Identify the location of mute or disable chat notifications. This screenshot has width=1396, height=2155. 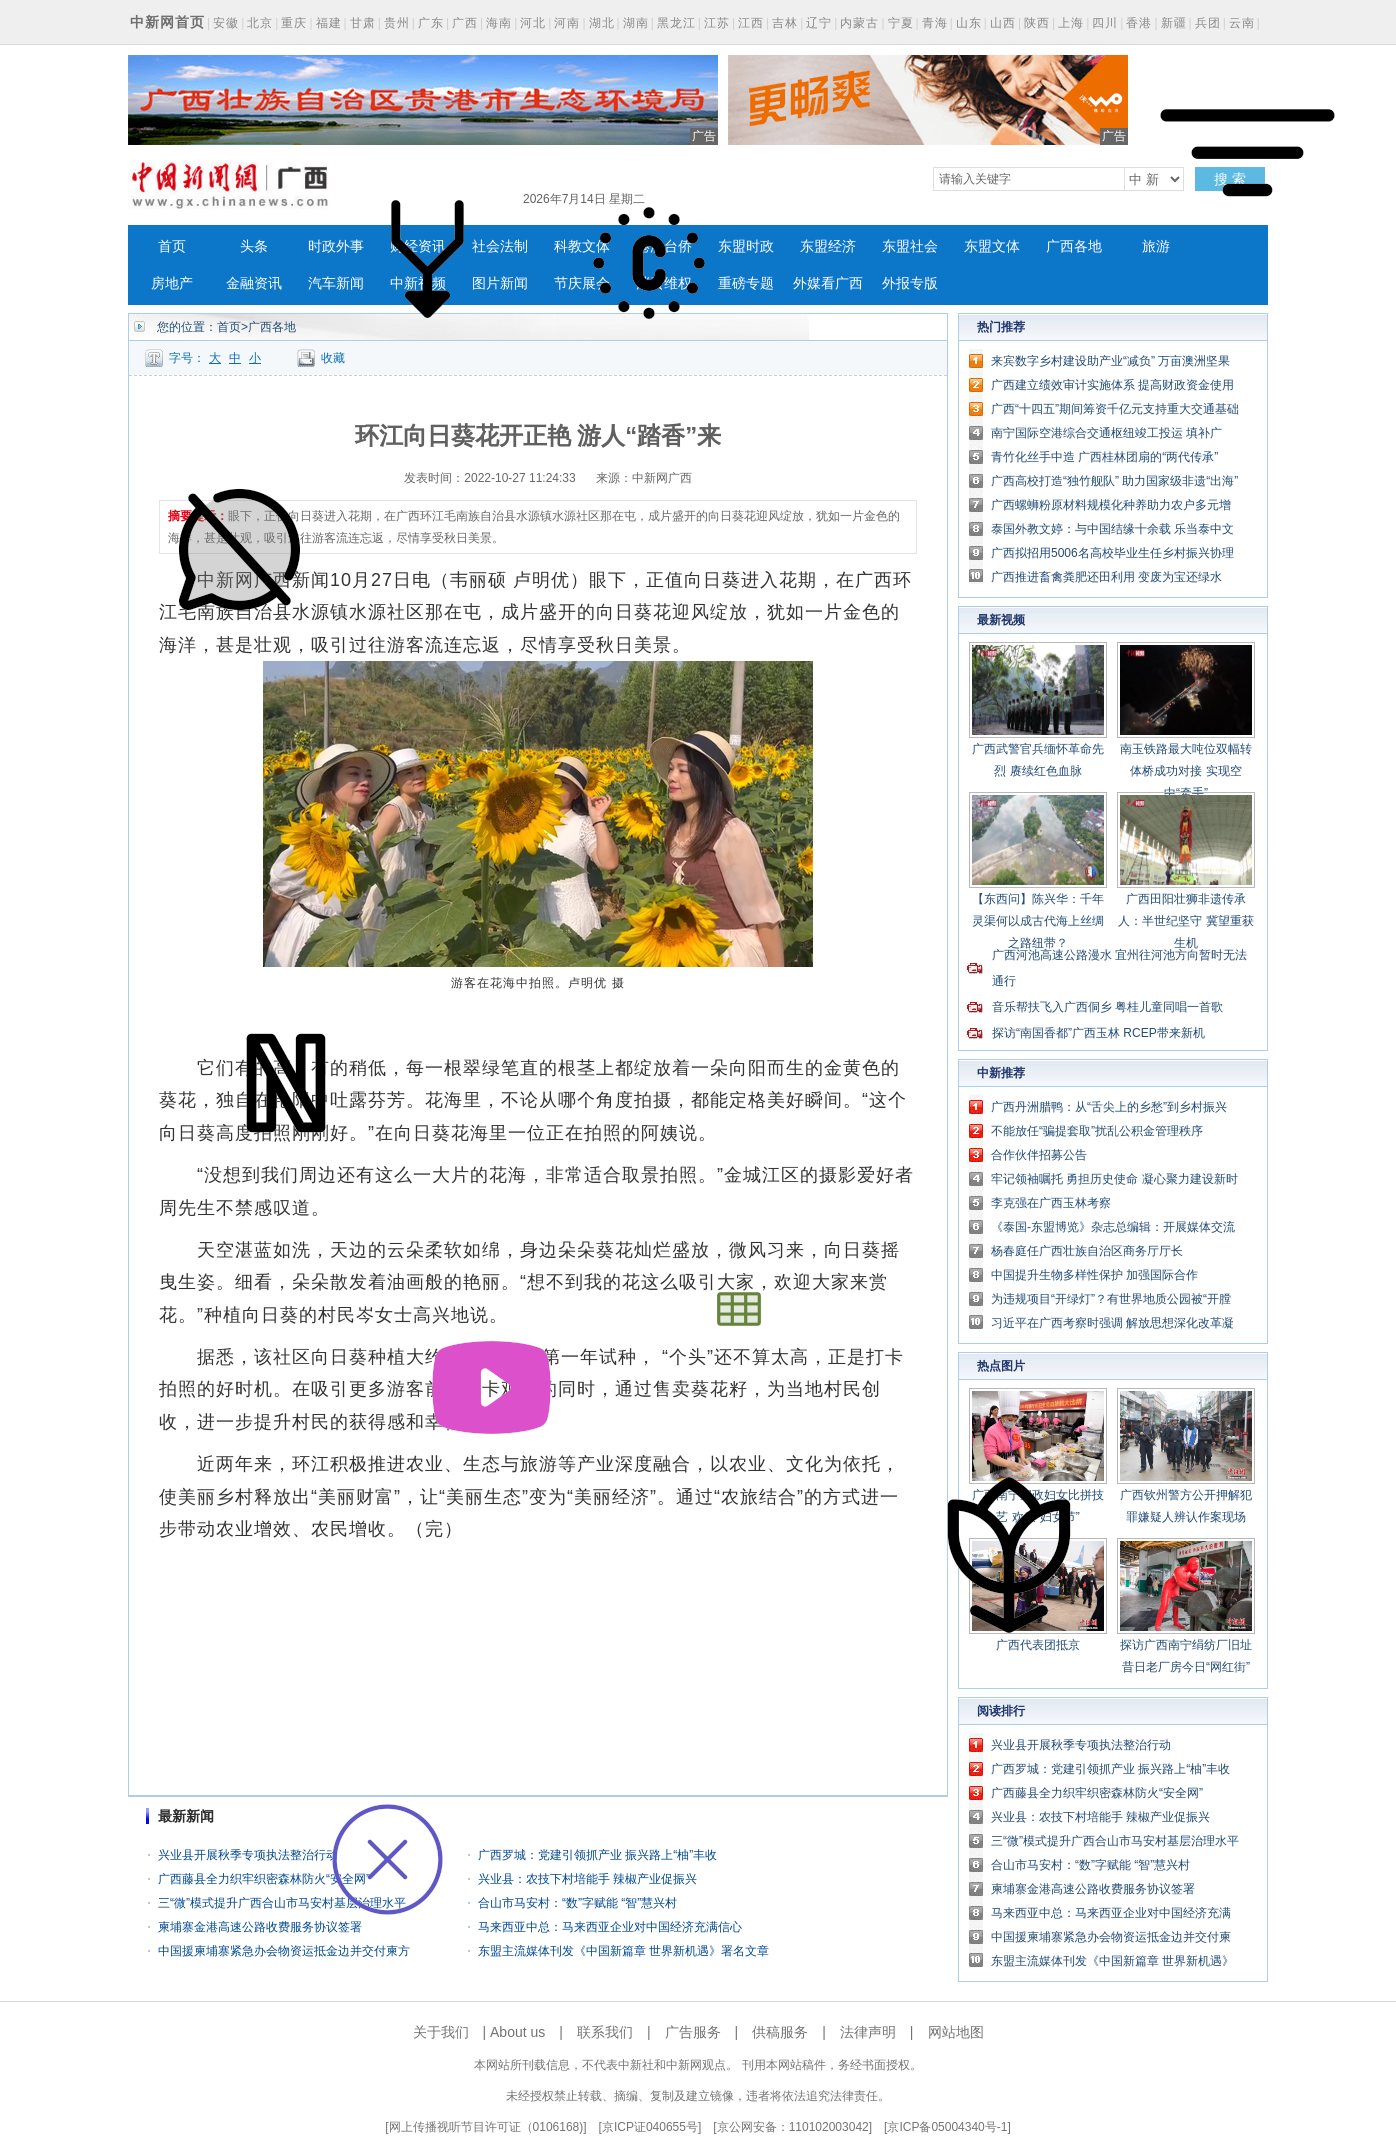
(239, 549).